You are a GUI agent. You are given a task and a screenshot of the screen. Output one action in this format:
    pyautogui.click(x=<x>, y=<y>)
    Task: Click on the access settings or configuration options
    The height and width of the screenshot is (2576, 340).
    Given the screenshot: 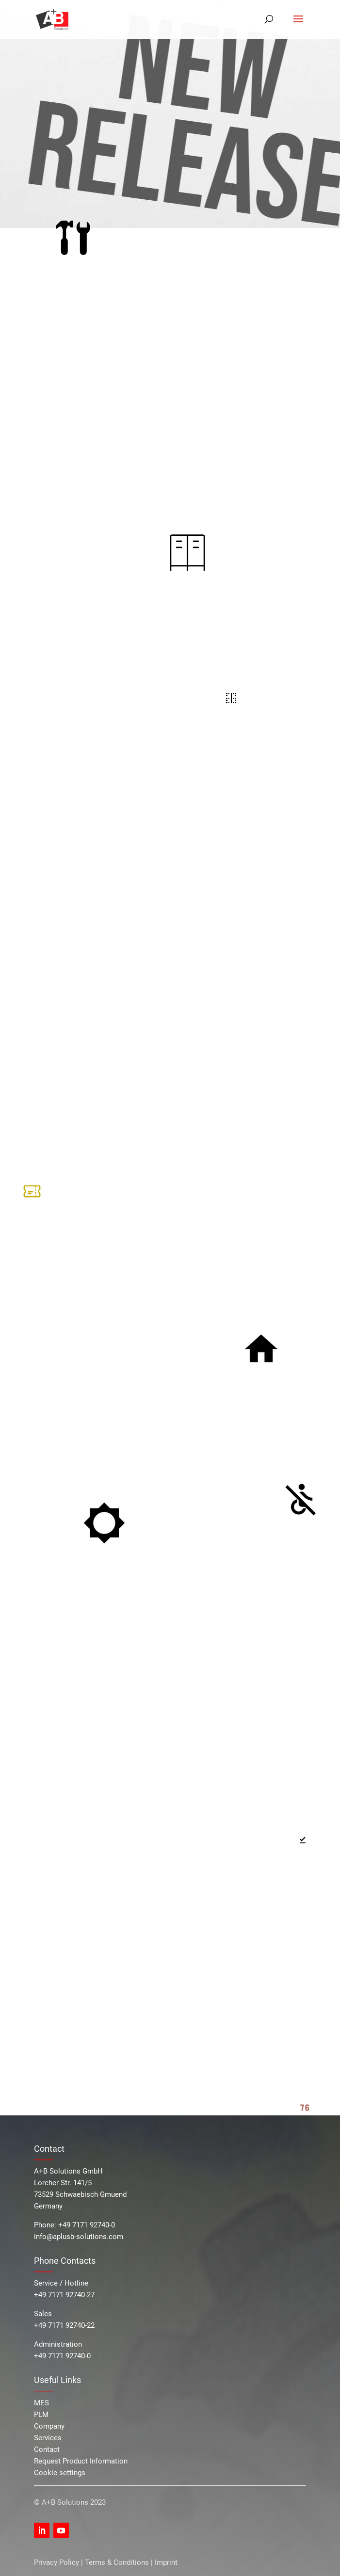 What is the action you would take?
    pyautogui.click(x=73, y=238)
    